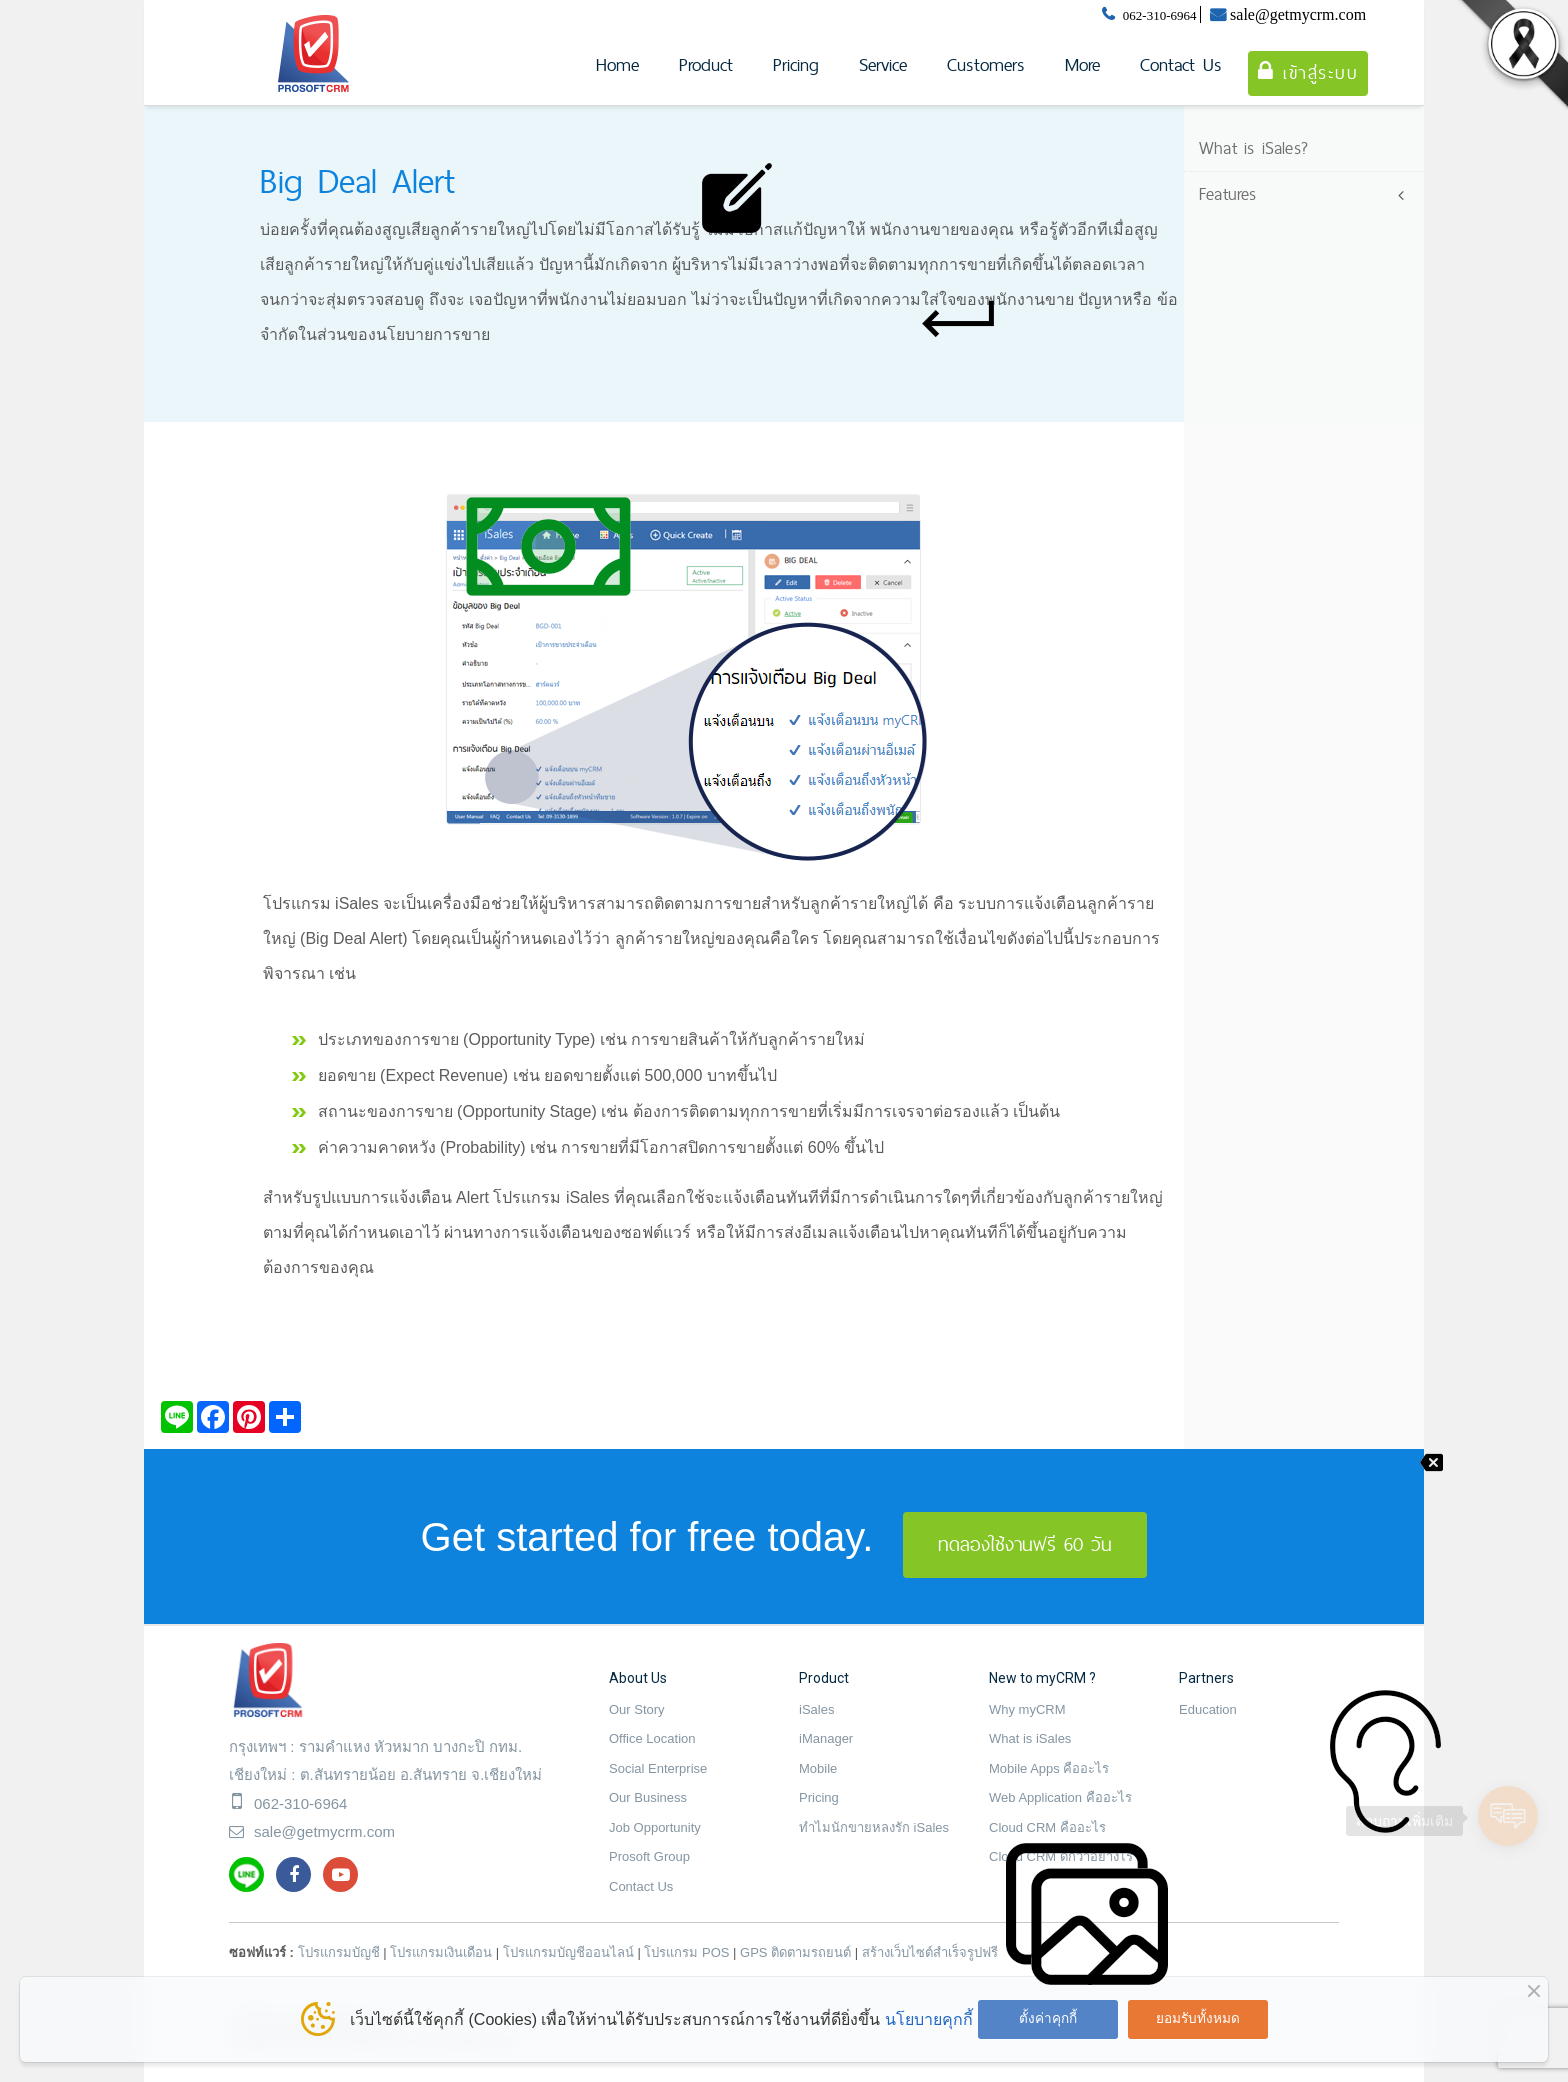 The image size is (1568, 2082). What do you see at coordinates (1087, 1914) in the screenshot?
I see `view photo gallery` at bounding box center [1087, 1914].